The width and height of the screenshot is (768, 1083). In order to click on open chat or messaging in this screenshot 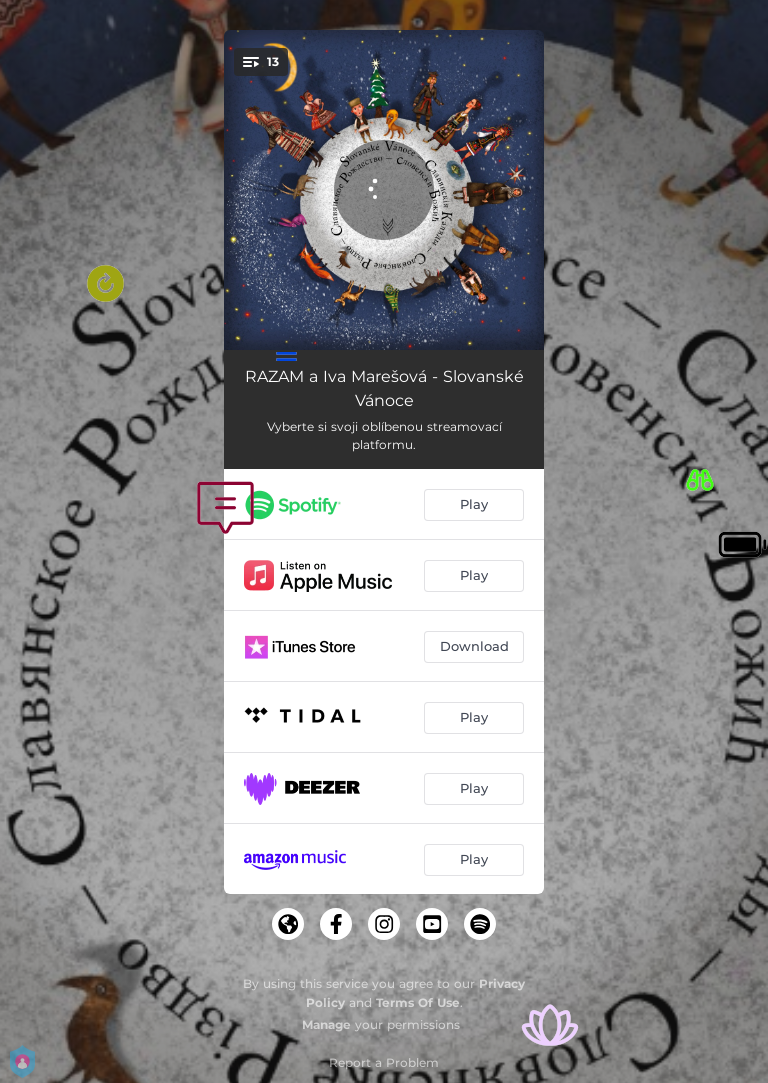, I will do `click(225, 505)`.